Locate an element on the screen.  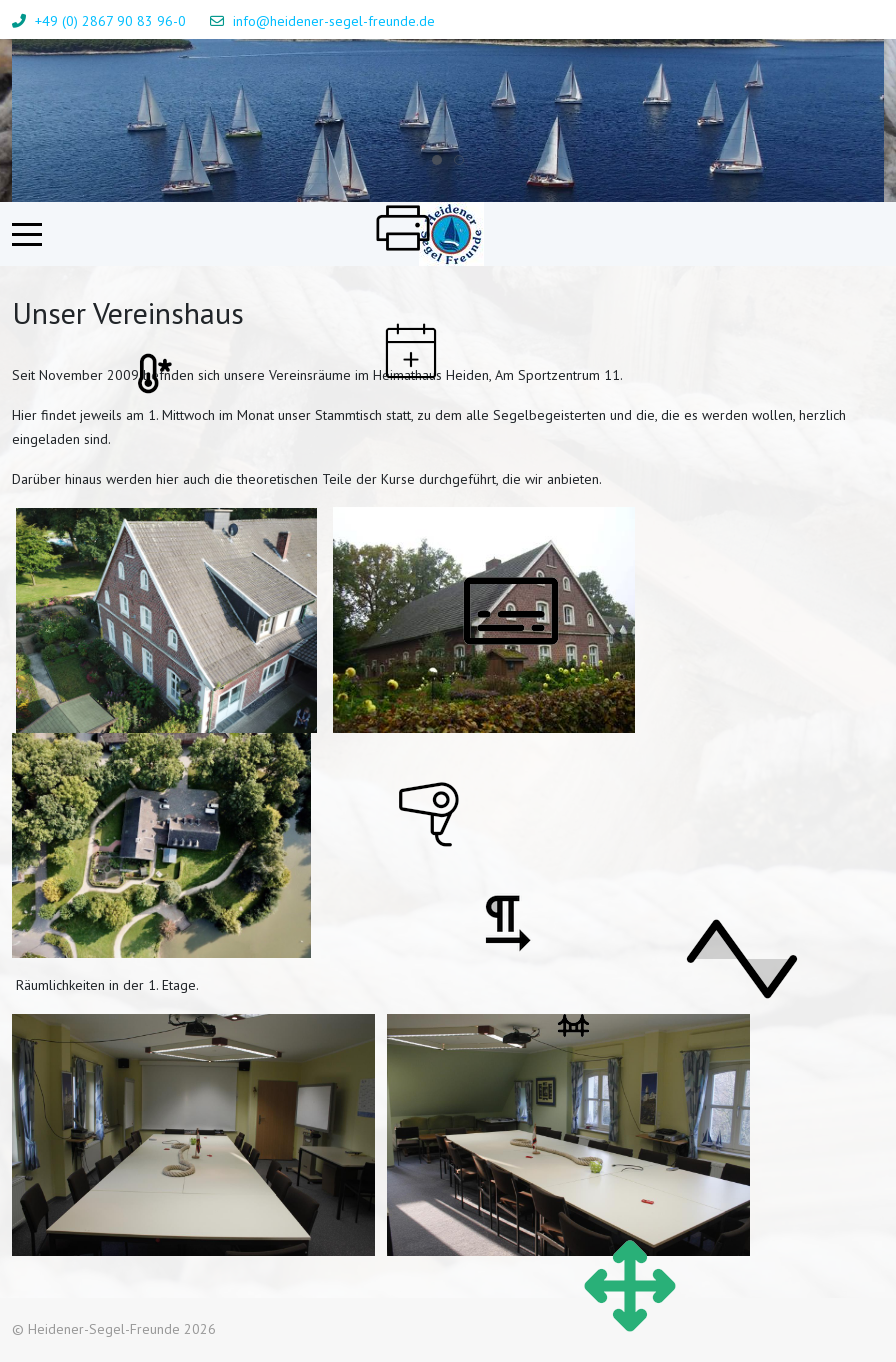
indicates low temperature or cold conditions is located at coordinates (151, 373).